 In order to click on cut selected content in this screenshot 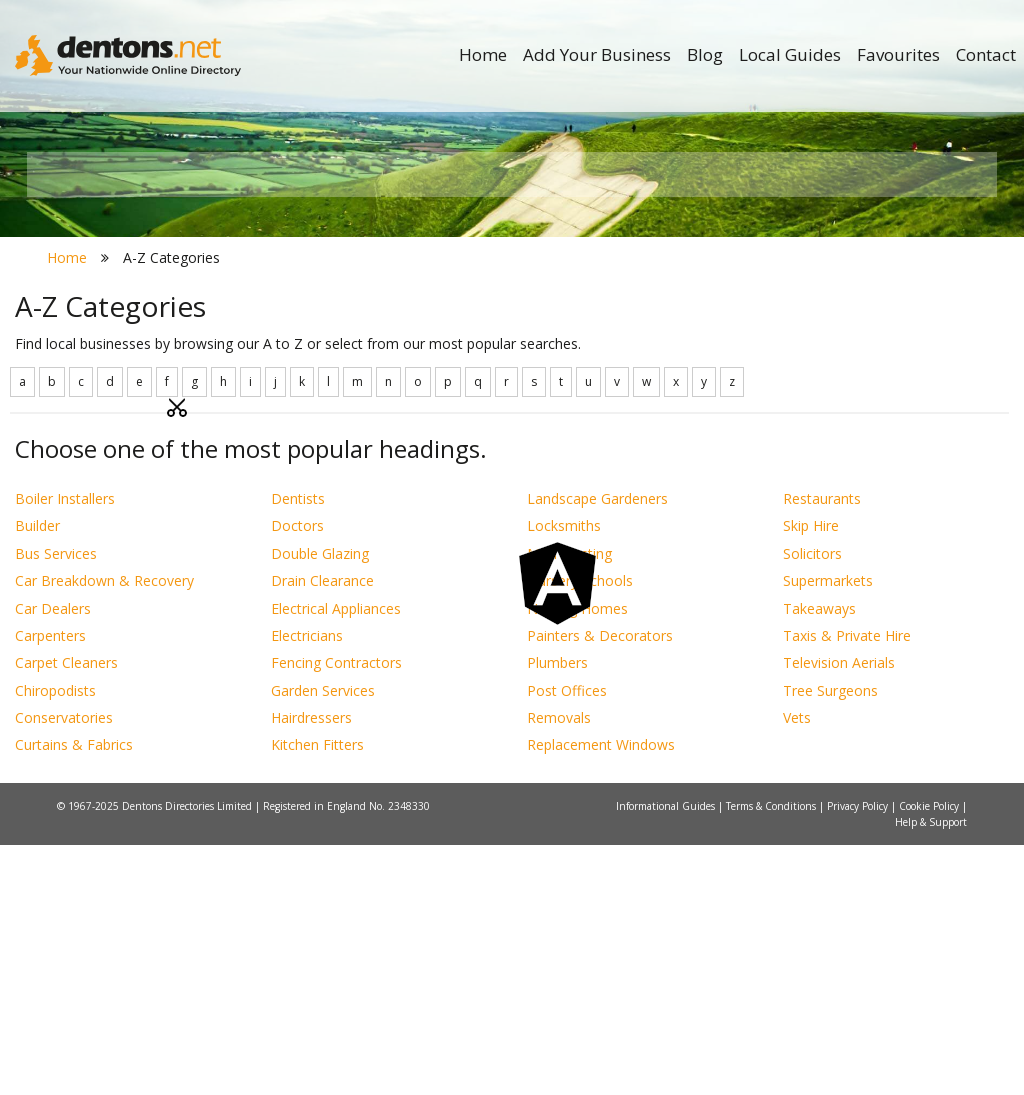, I will do `click(177, 407)`.